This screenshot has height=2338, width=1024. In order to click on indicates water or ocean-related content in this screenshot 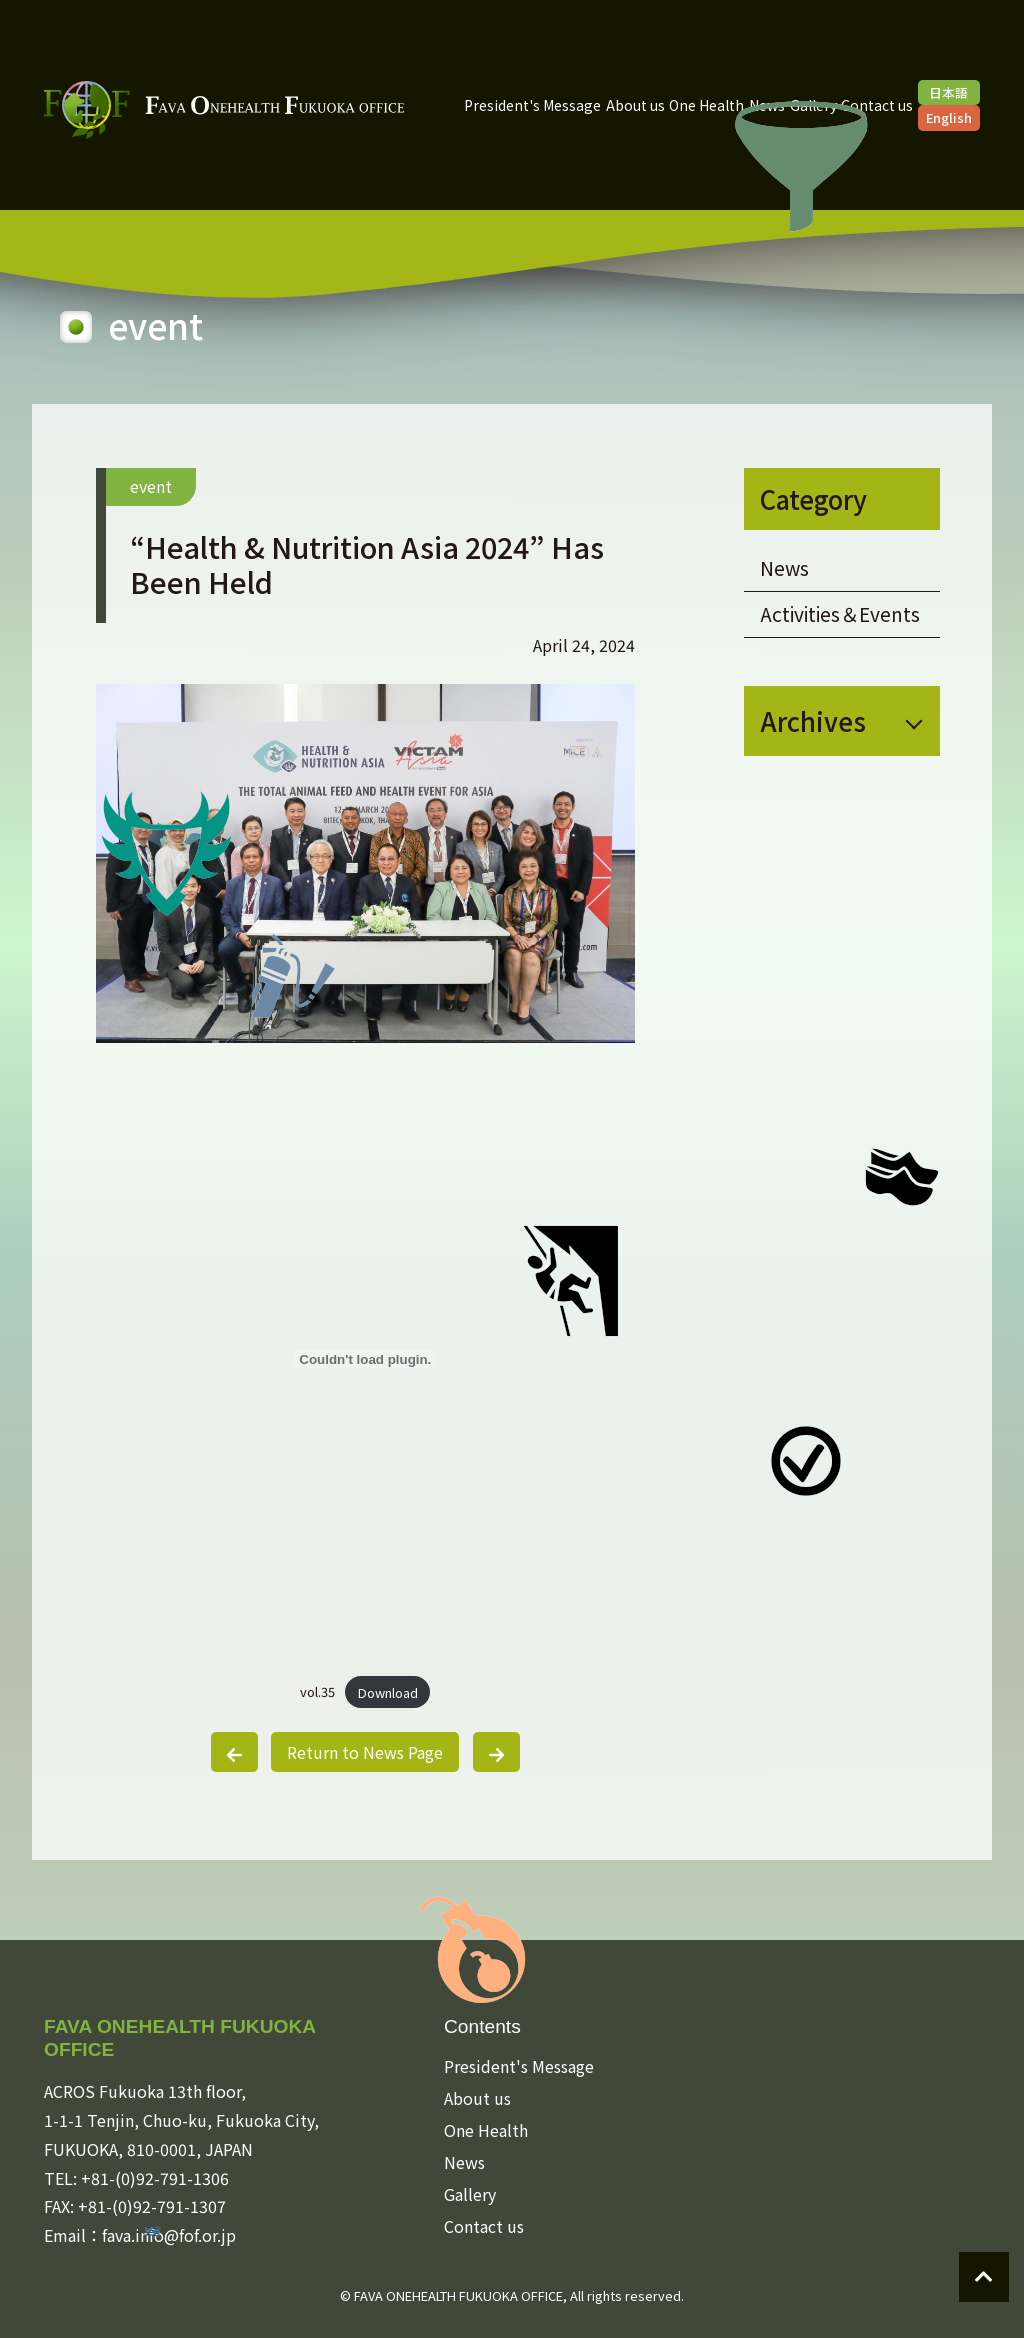, I will do `click(152, 2231)`.